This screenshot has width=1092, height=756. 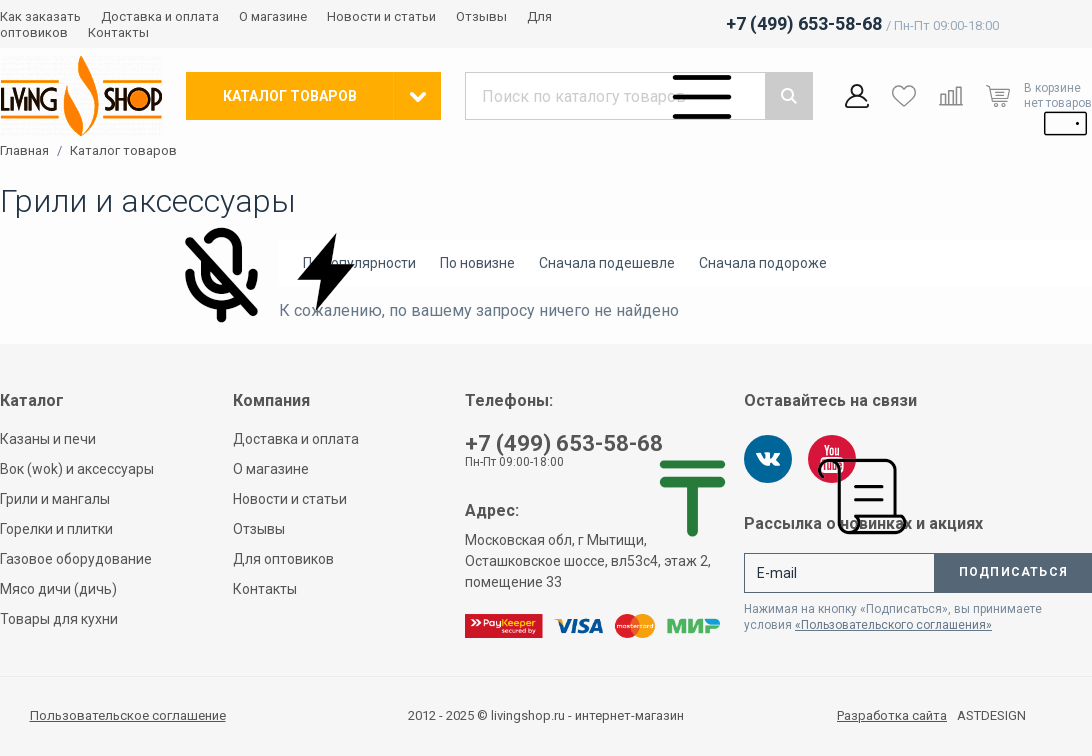 I want to click on toggle camera flash on or off, so click(x=326, y=272).